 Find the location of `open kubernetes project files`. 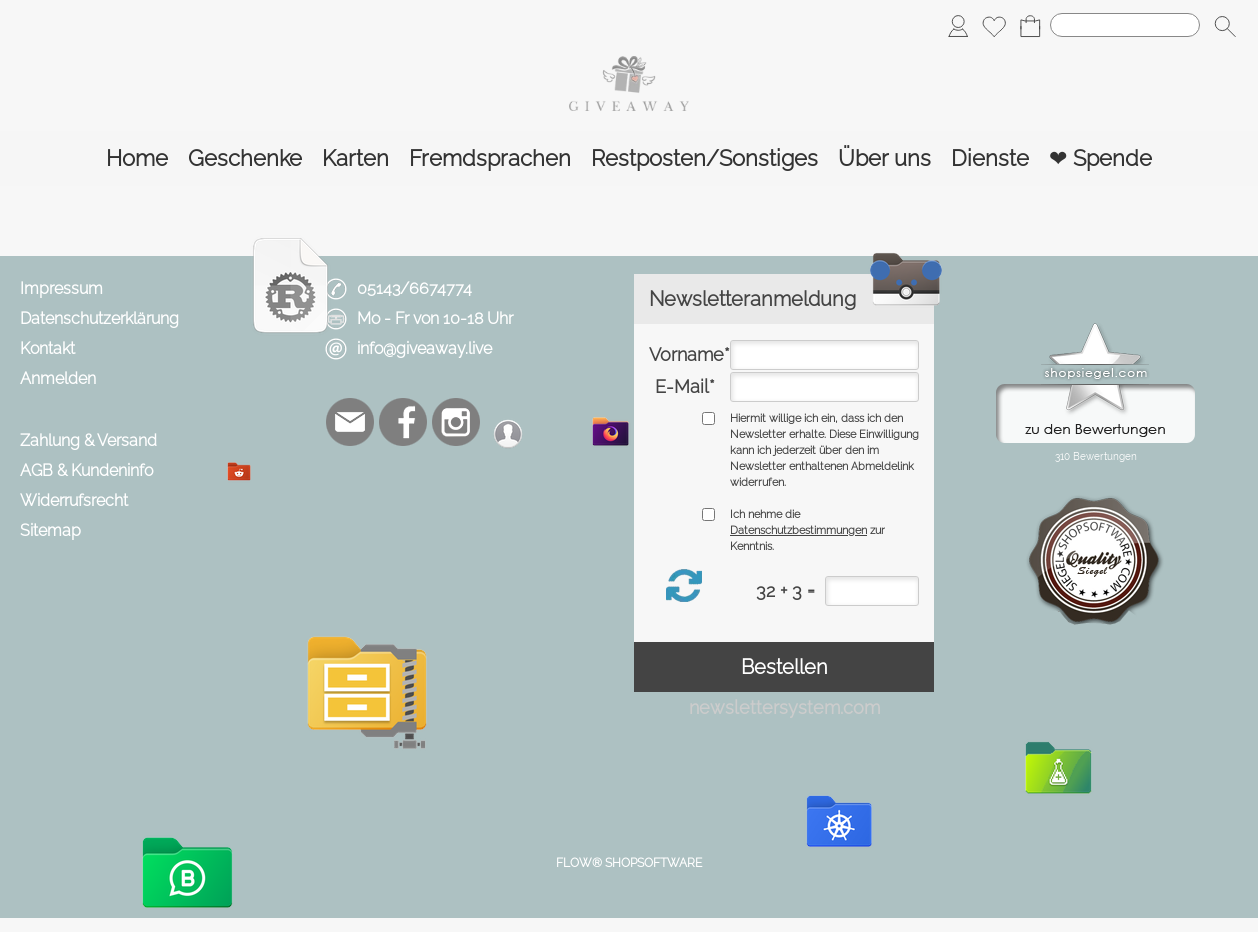

open kubernetes project files is located at coordinates (839, 823).